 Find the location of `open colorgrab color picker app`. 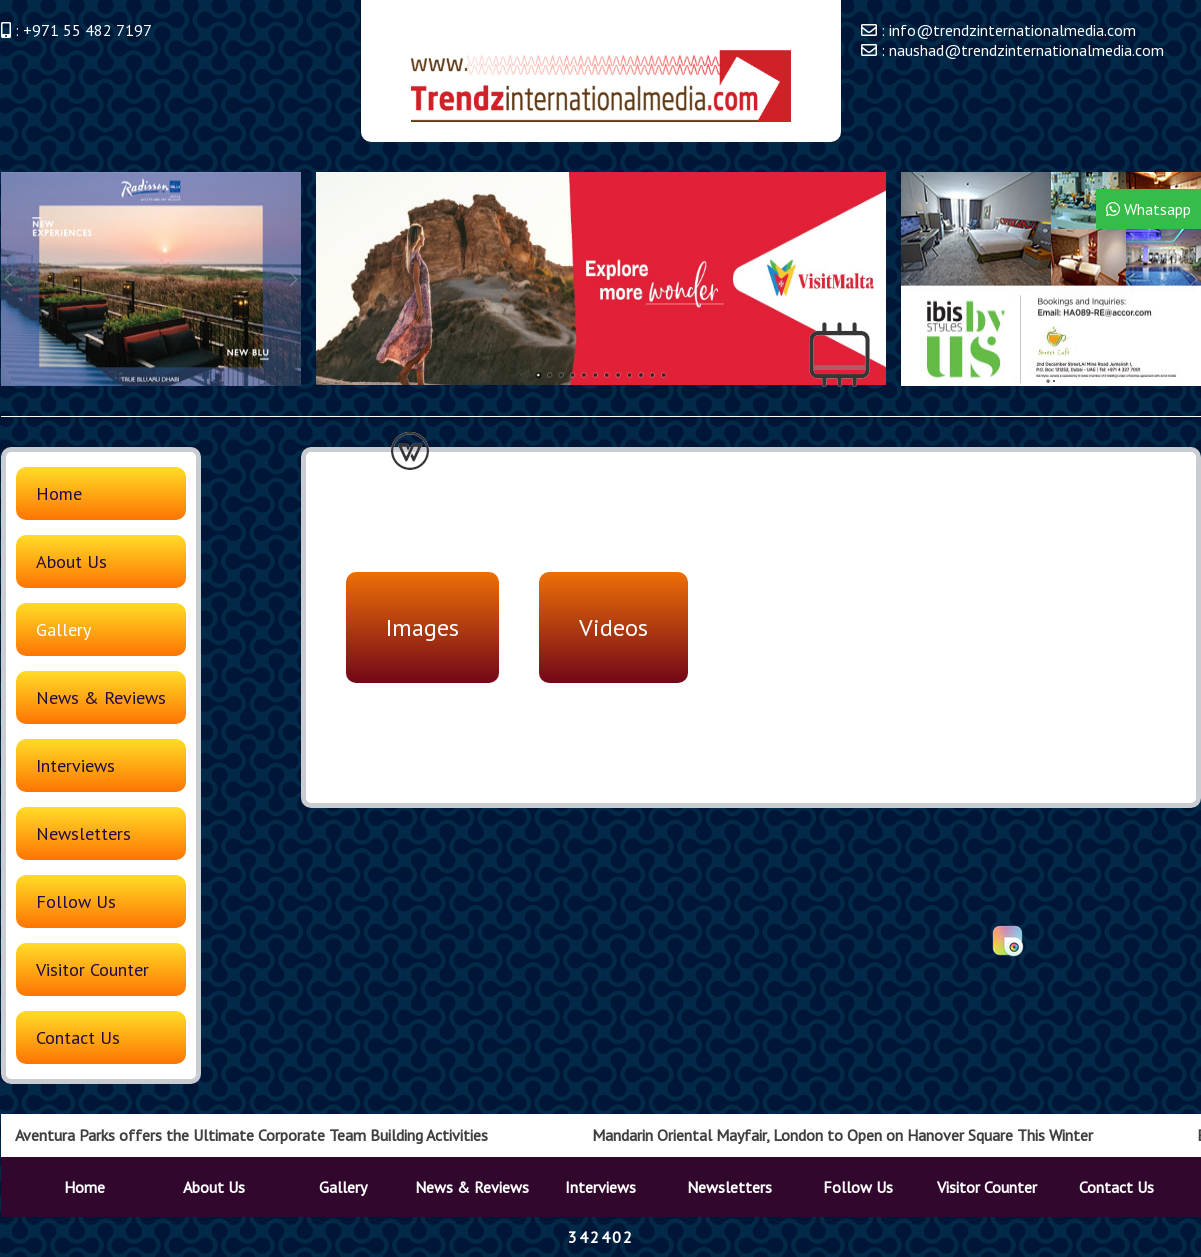

open colorgrab color picker app is located at coordinates (1007, 940).